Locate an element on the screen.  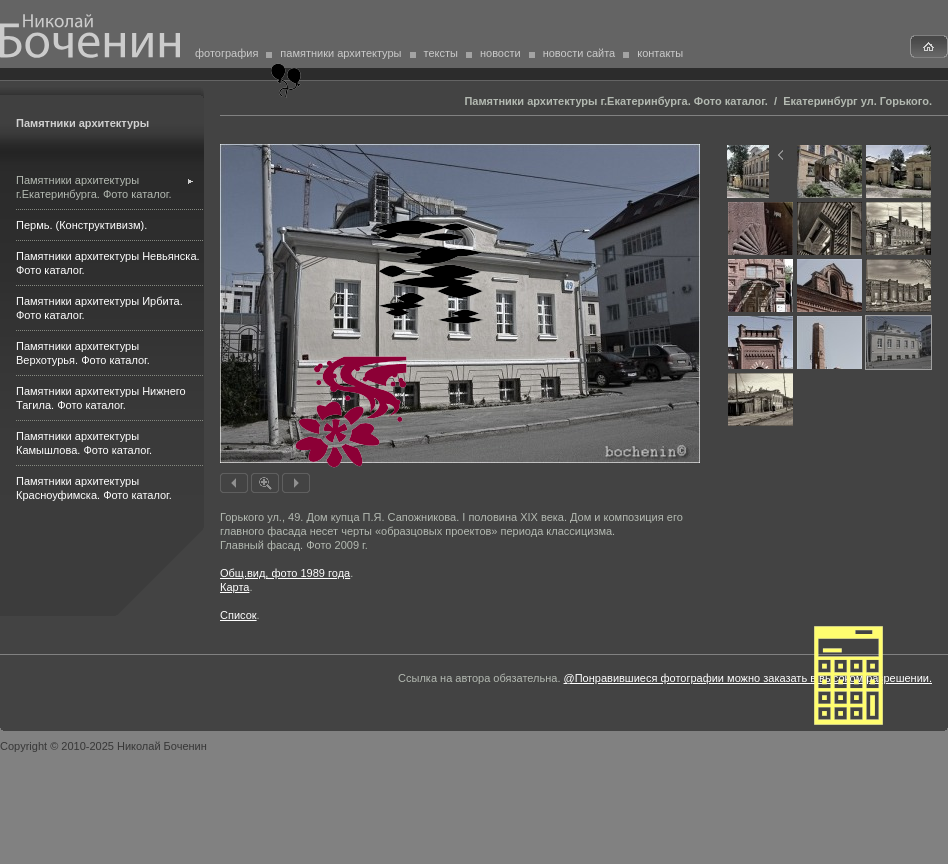
open the calculator app is located at coordinates (848, 675).